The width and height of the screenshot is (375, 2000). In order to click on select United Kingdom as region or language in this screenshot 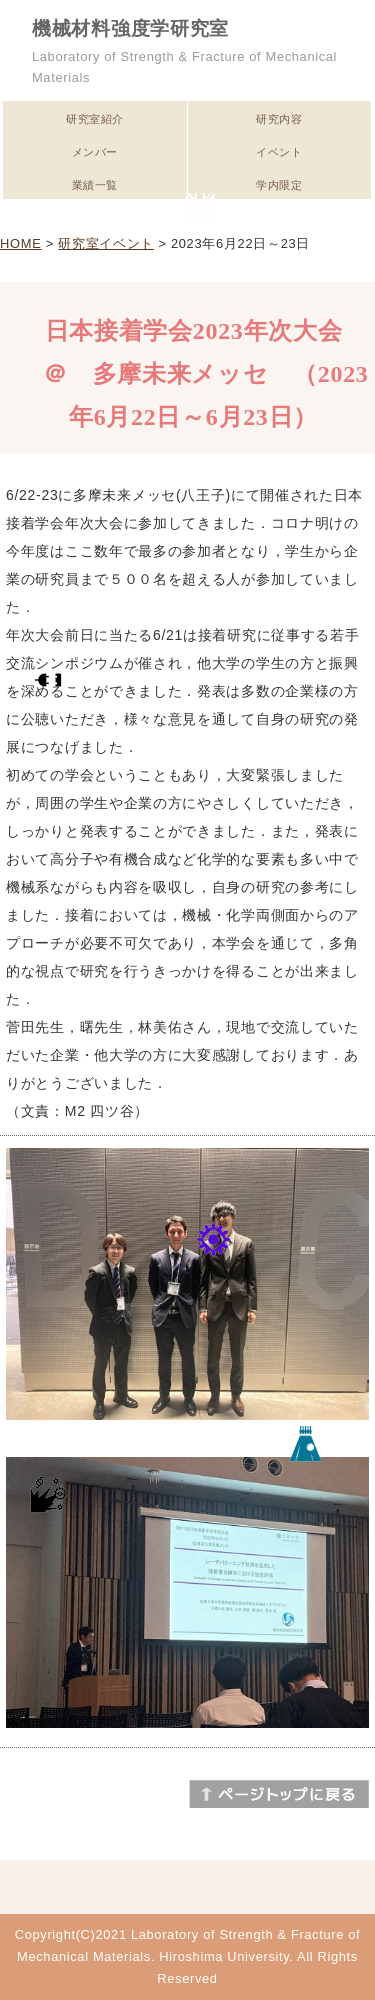, I will do `click(200, 208)`.